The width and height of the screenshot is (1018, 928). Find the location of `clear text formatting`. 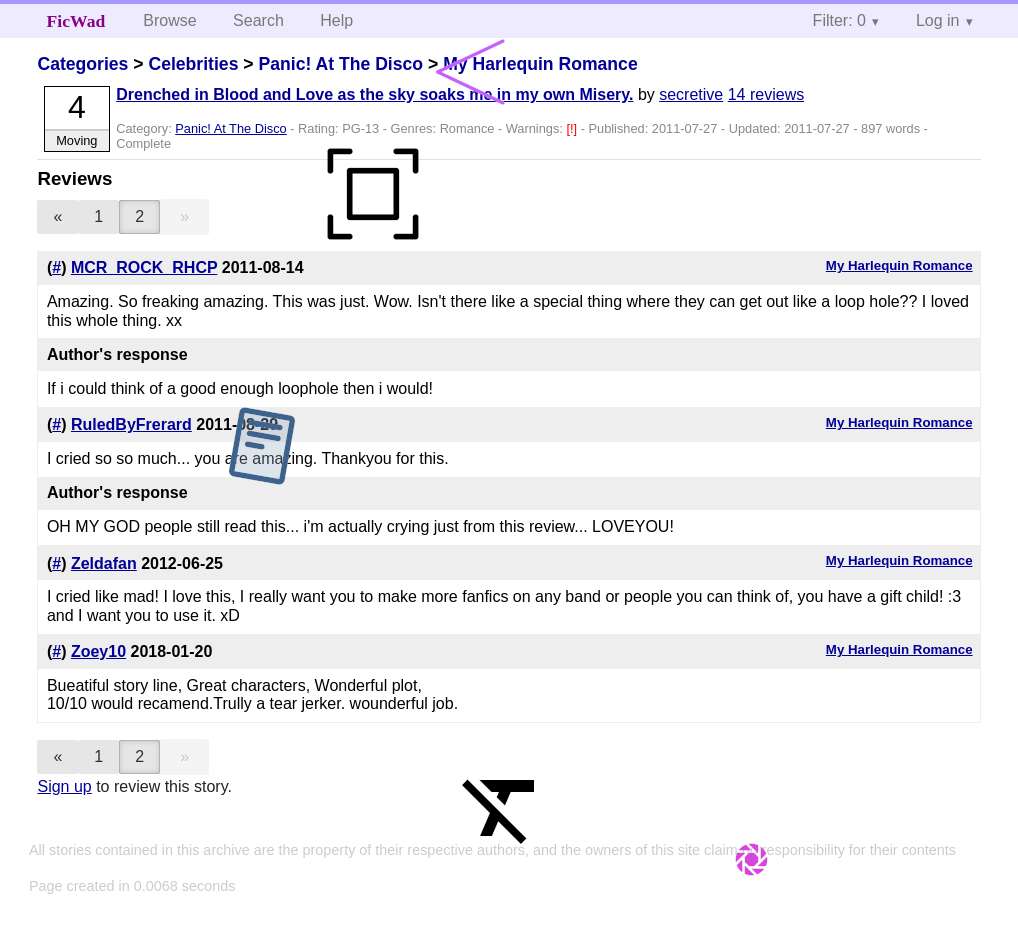

clear text formatting is located at coordinates (502, 808).